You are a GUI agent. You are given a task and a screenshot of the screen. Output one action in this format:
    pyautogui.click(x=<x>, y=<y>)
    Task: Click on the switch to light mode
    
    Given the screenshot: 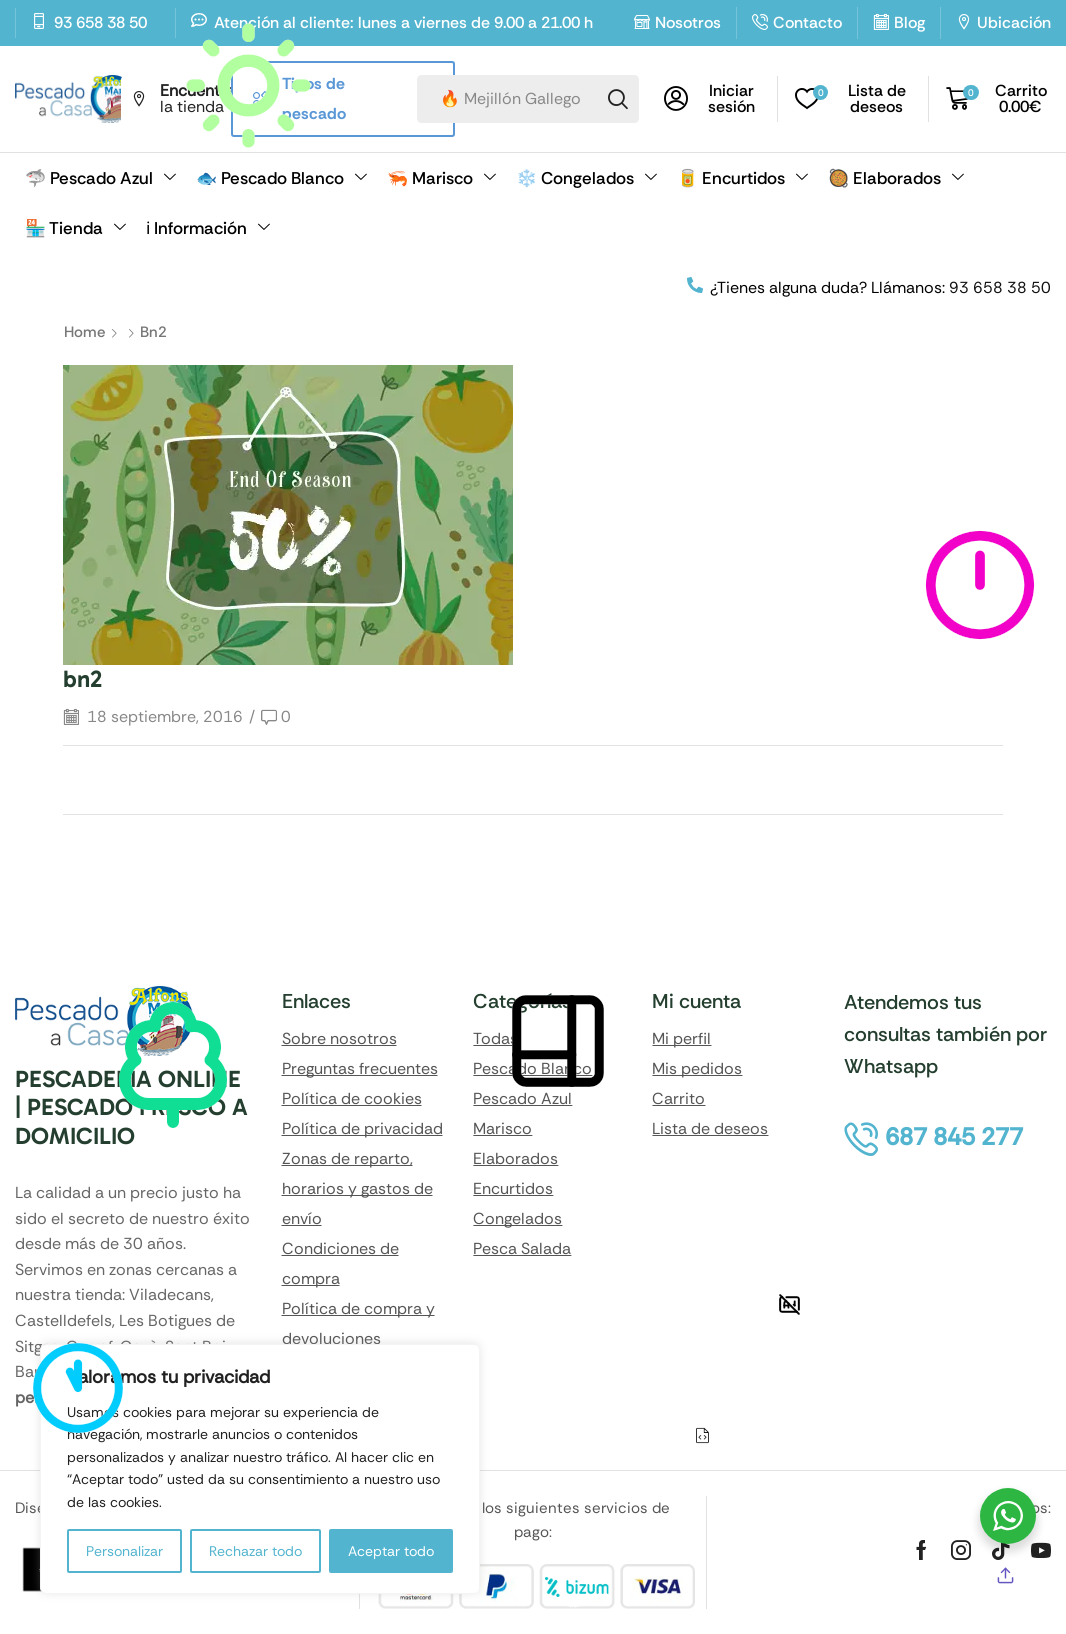 What is the action you would take?
    pyautogui.click(x=248, y=85)
    